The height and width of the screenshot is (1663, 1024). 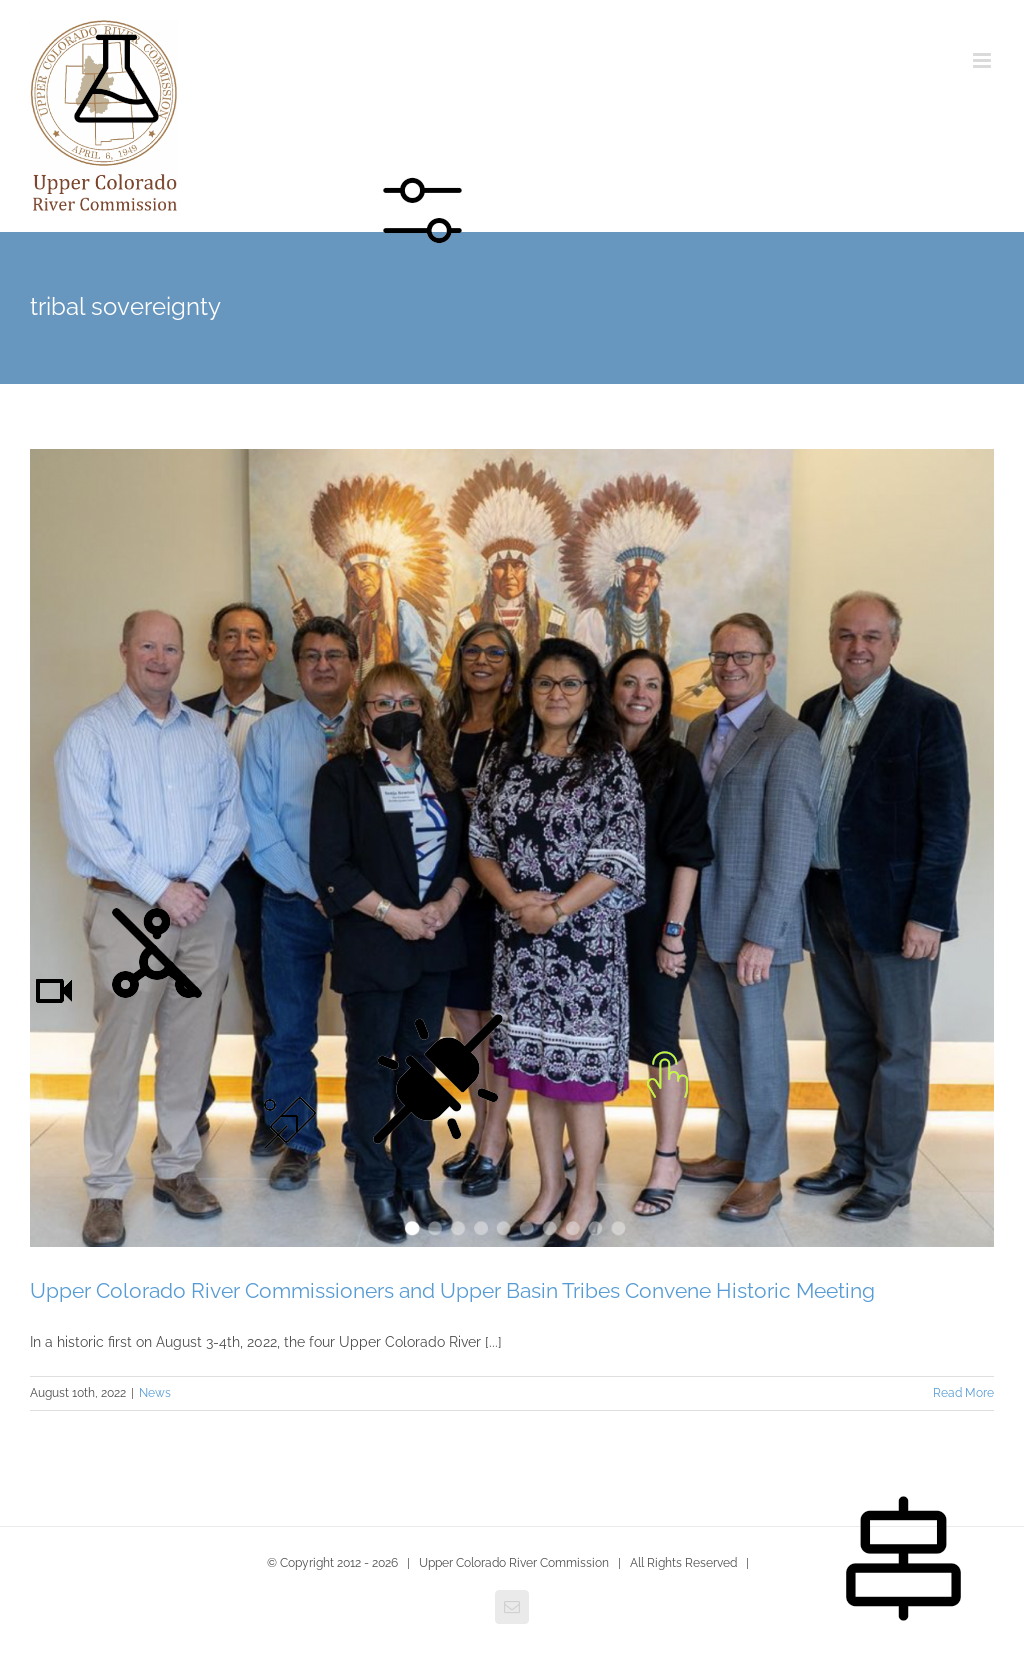 I want to click on tap to interact with this element, so click(x=667, y=1075).